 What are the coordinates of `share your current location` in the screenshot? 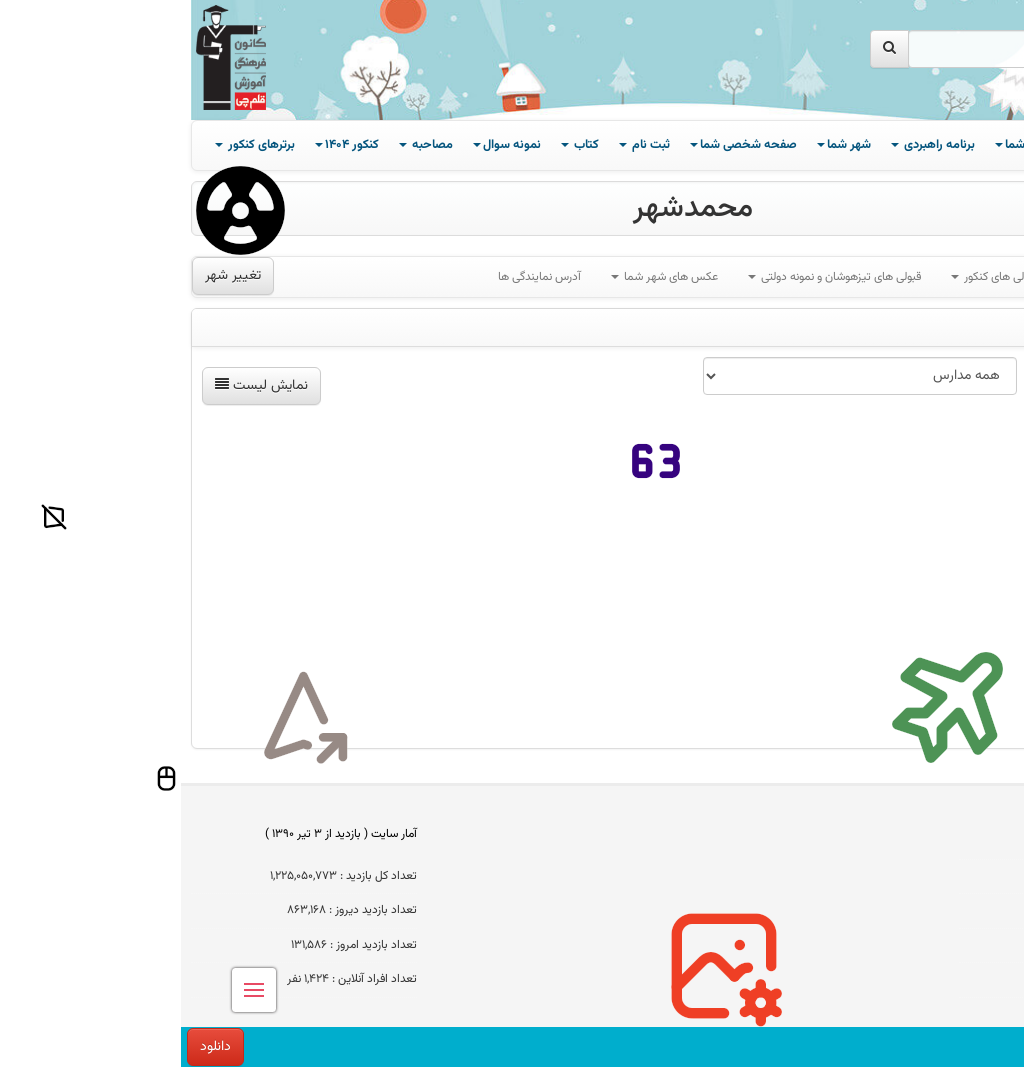 It's located at (303, 715).